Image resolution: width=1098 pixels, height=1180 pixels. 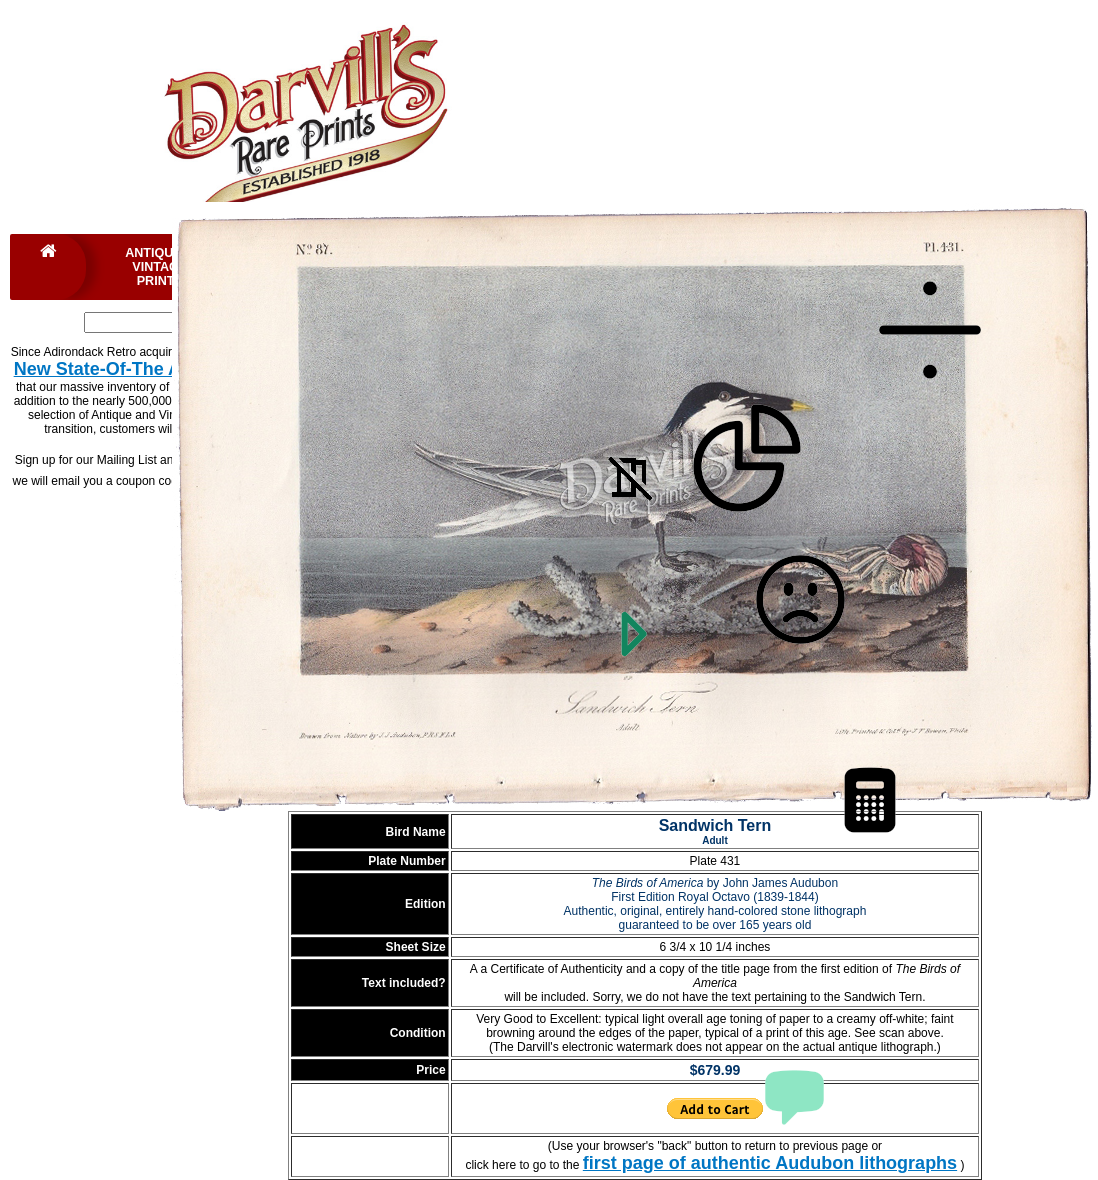 I want to click on perform division calculation, so click(x=930, y=330).